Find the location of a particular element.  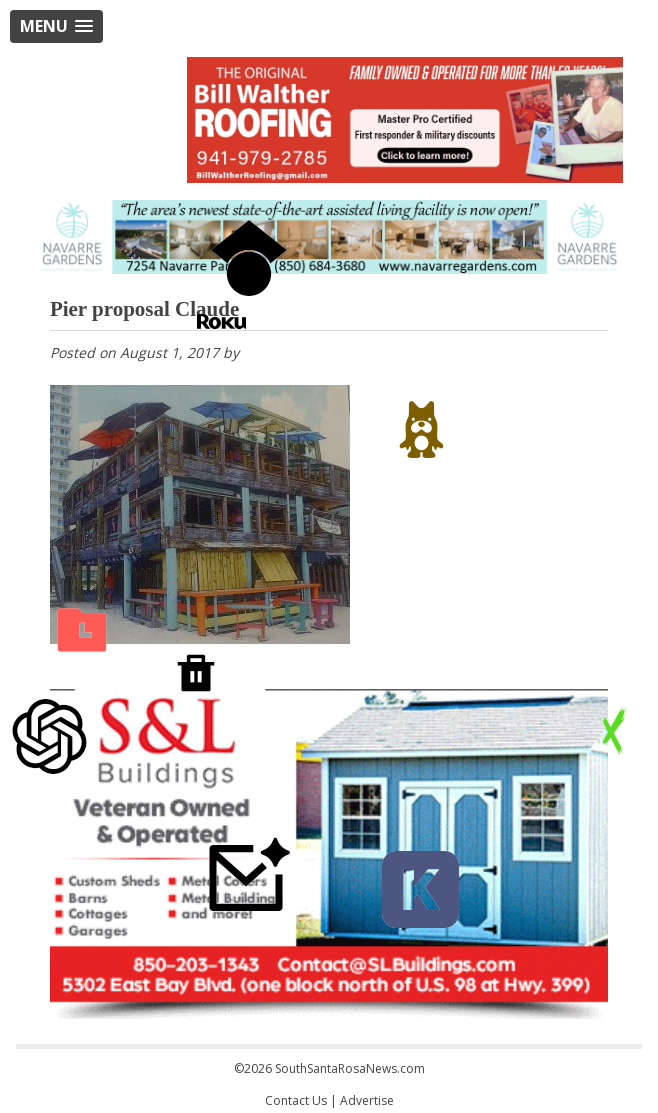

keystone CMS logo is located at coordinates (420, 889).